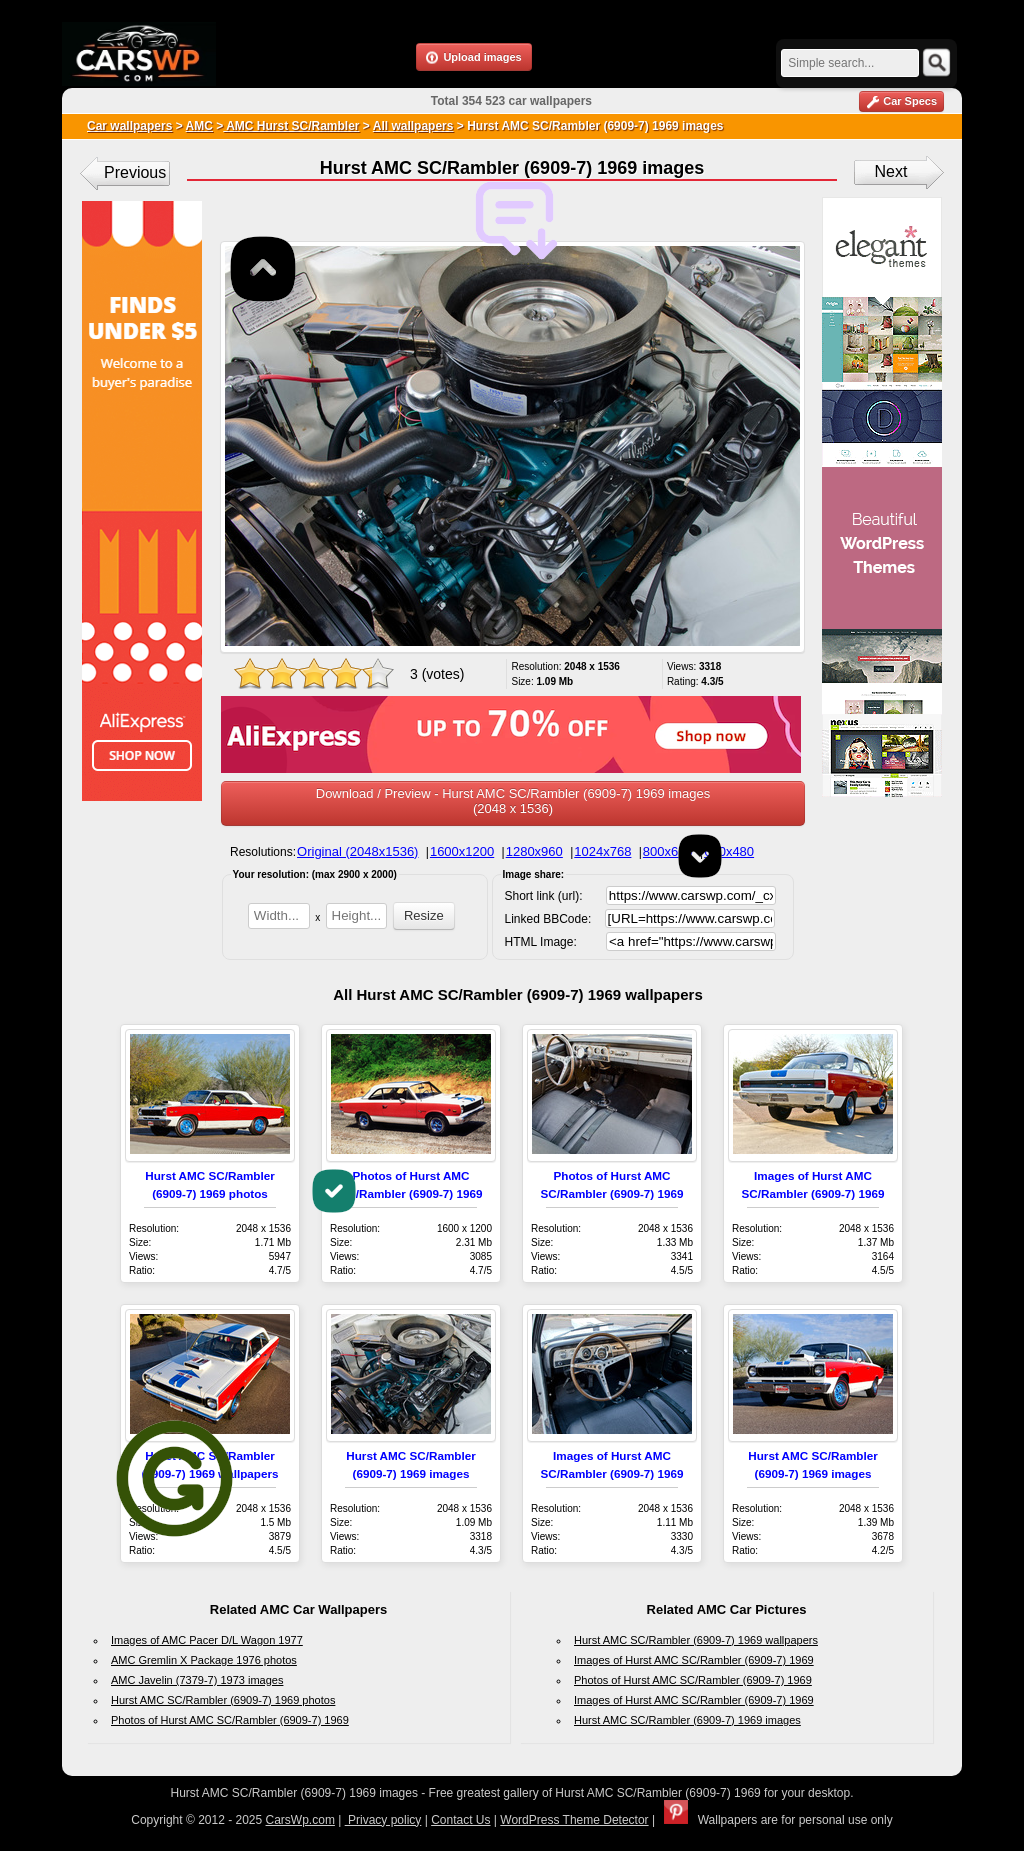 The height and width of the screenshot is (1851, 1024). I want to click on scroll to top of page, so click(263, 269).